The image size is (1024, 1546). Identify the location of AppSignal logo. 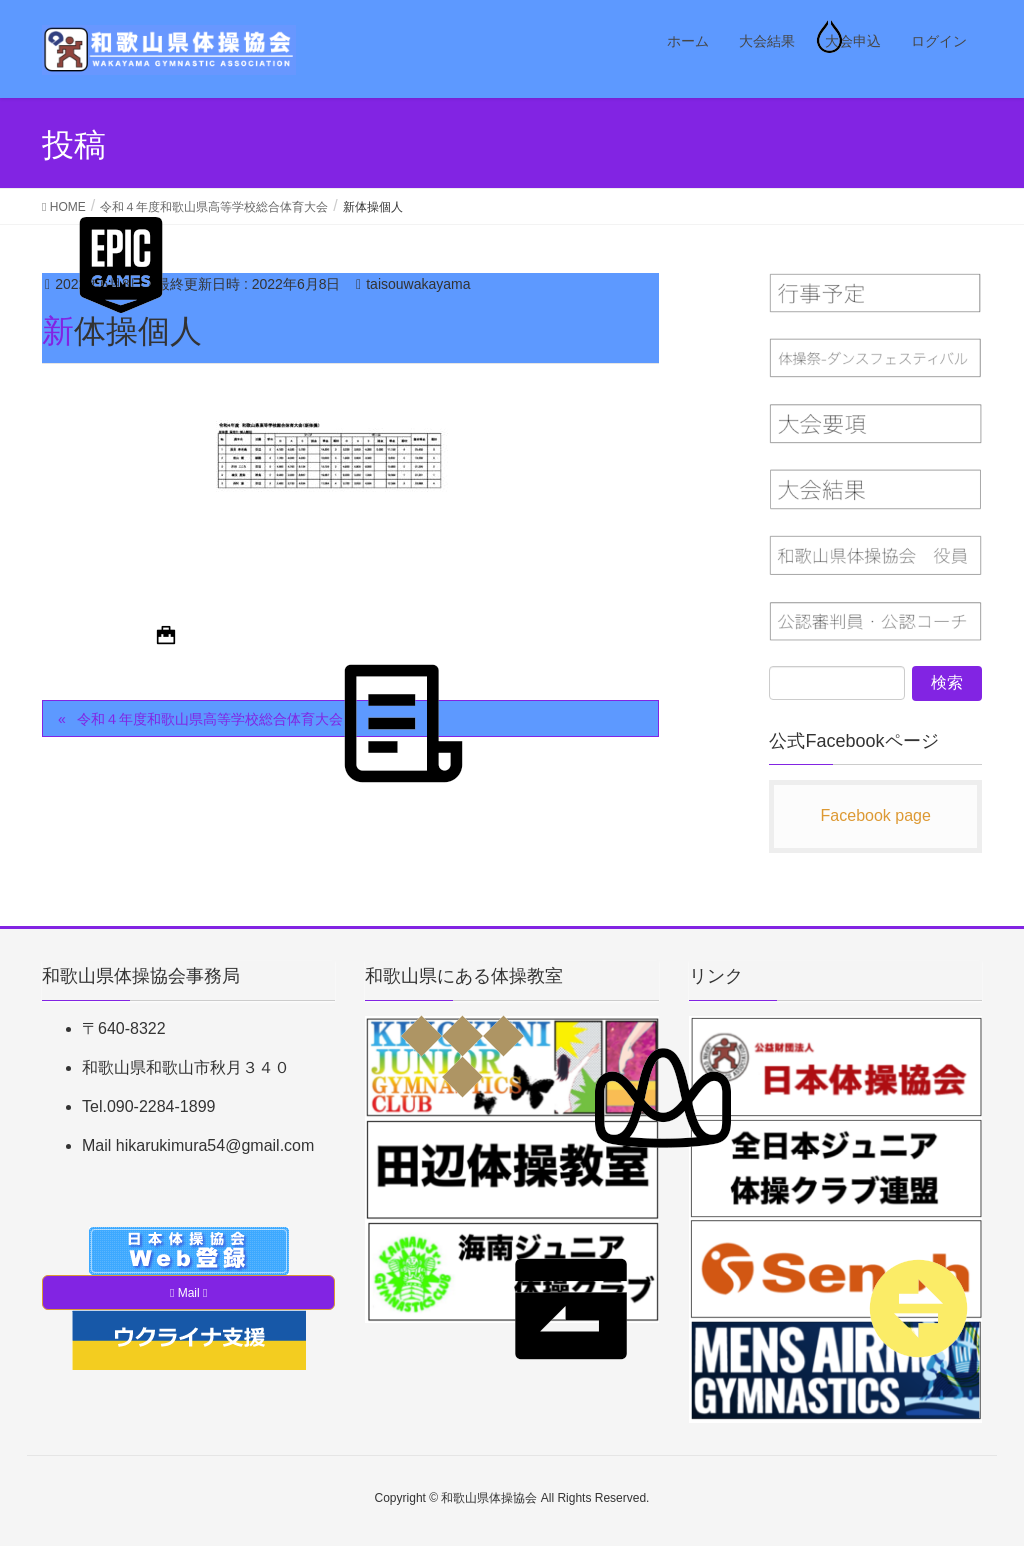
(663, 1098).